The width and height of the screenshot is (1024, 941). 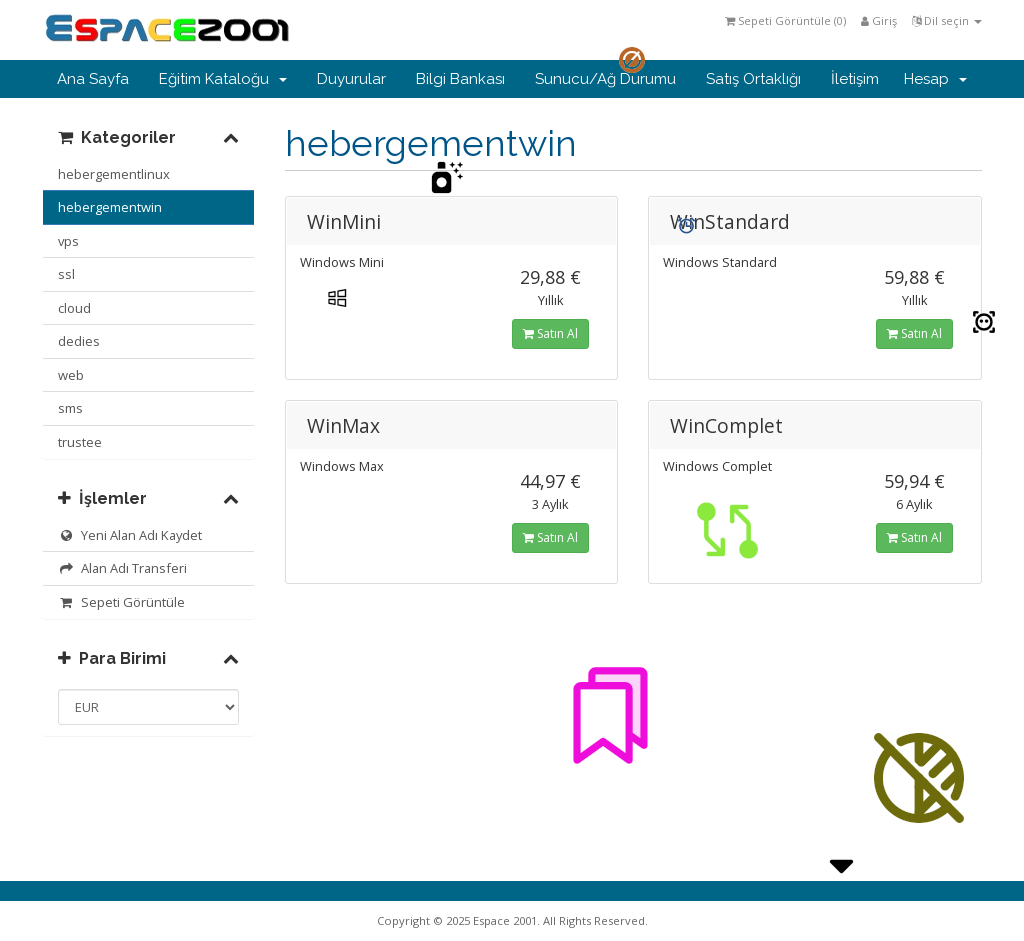 What do you see at coordinates (841, 865) in the screenshot?
I see `expand a dropdown menu` at bounding box center [841, 865].